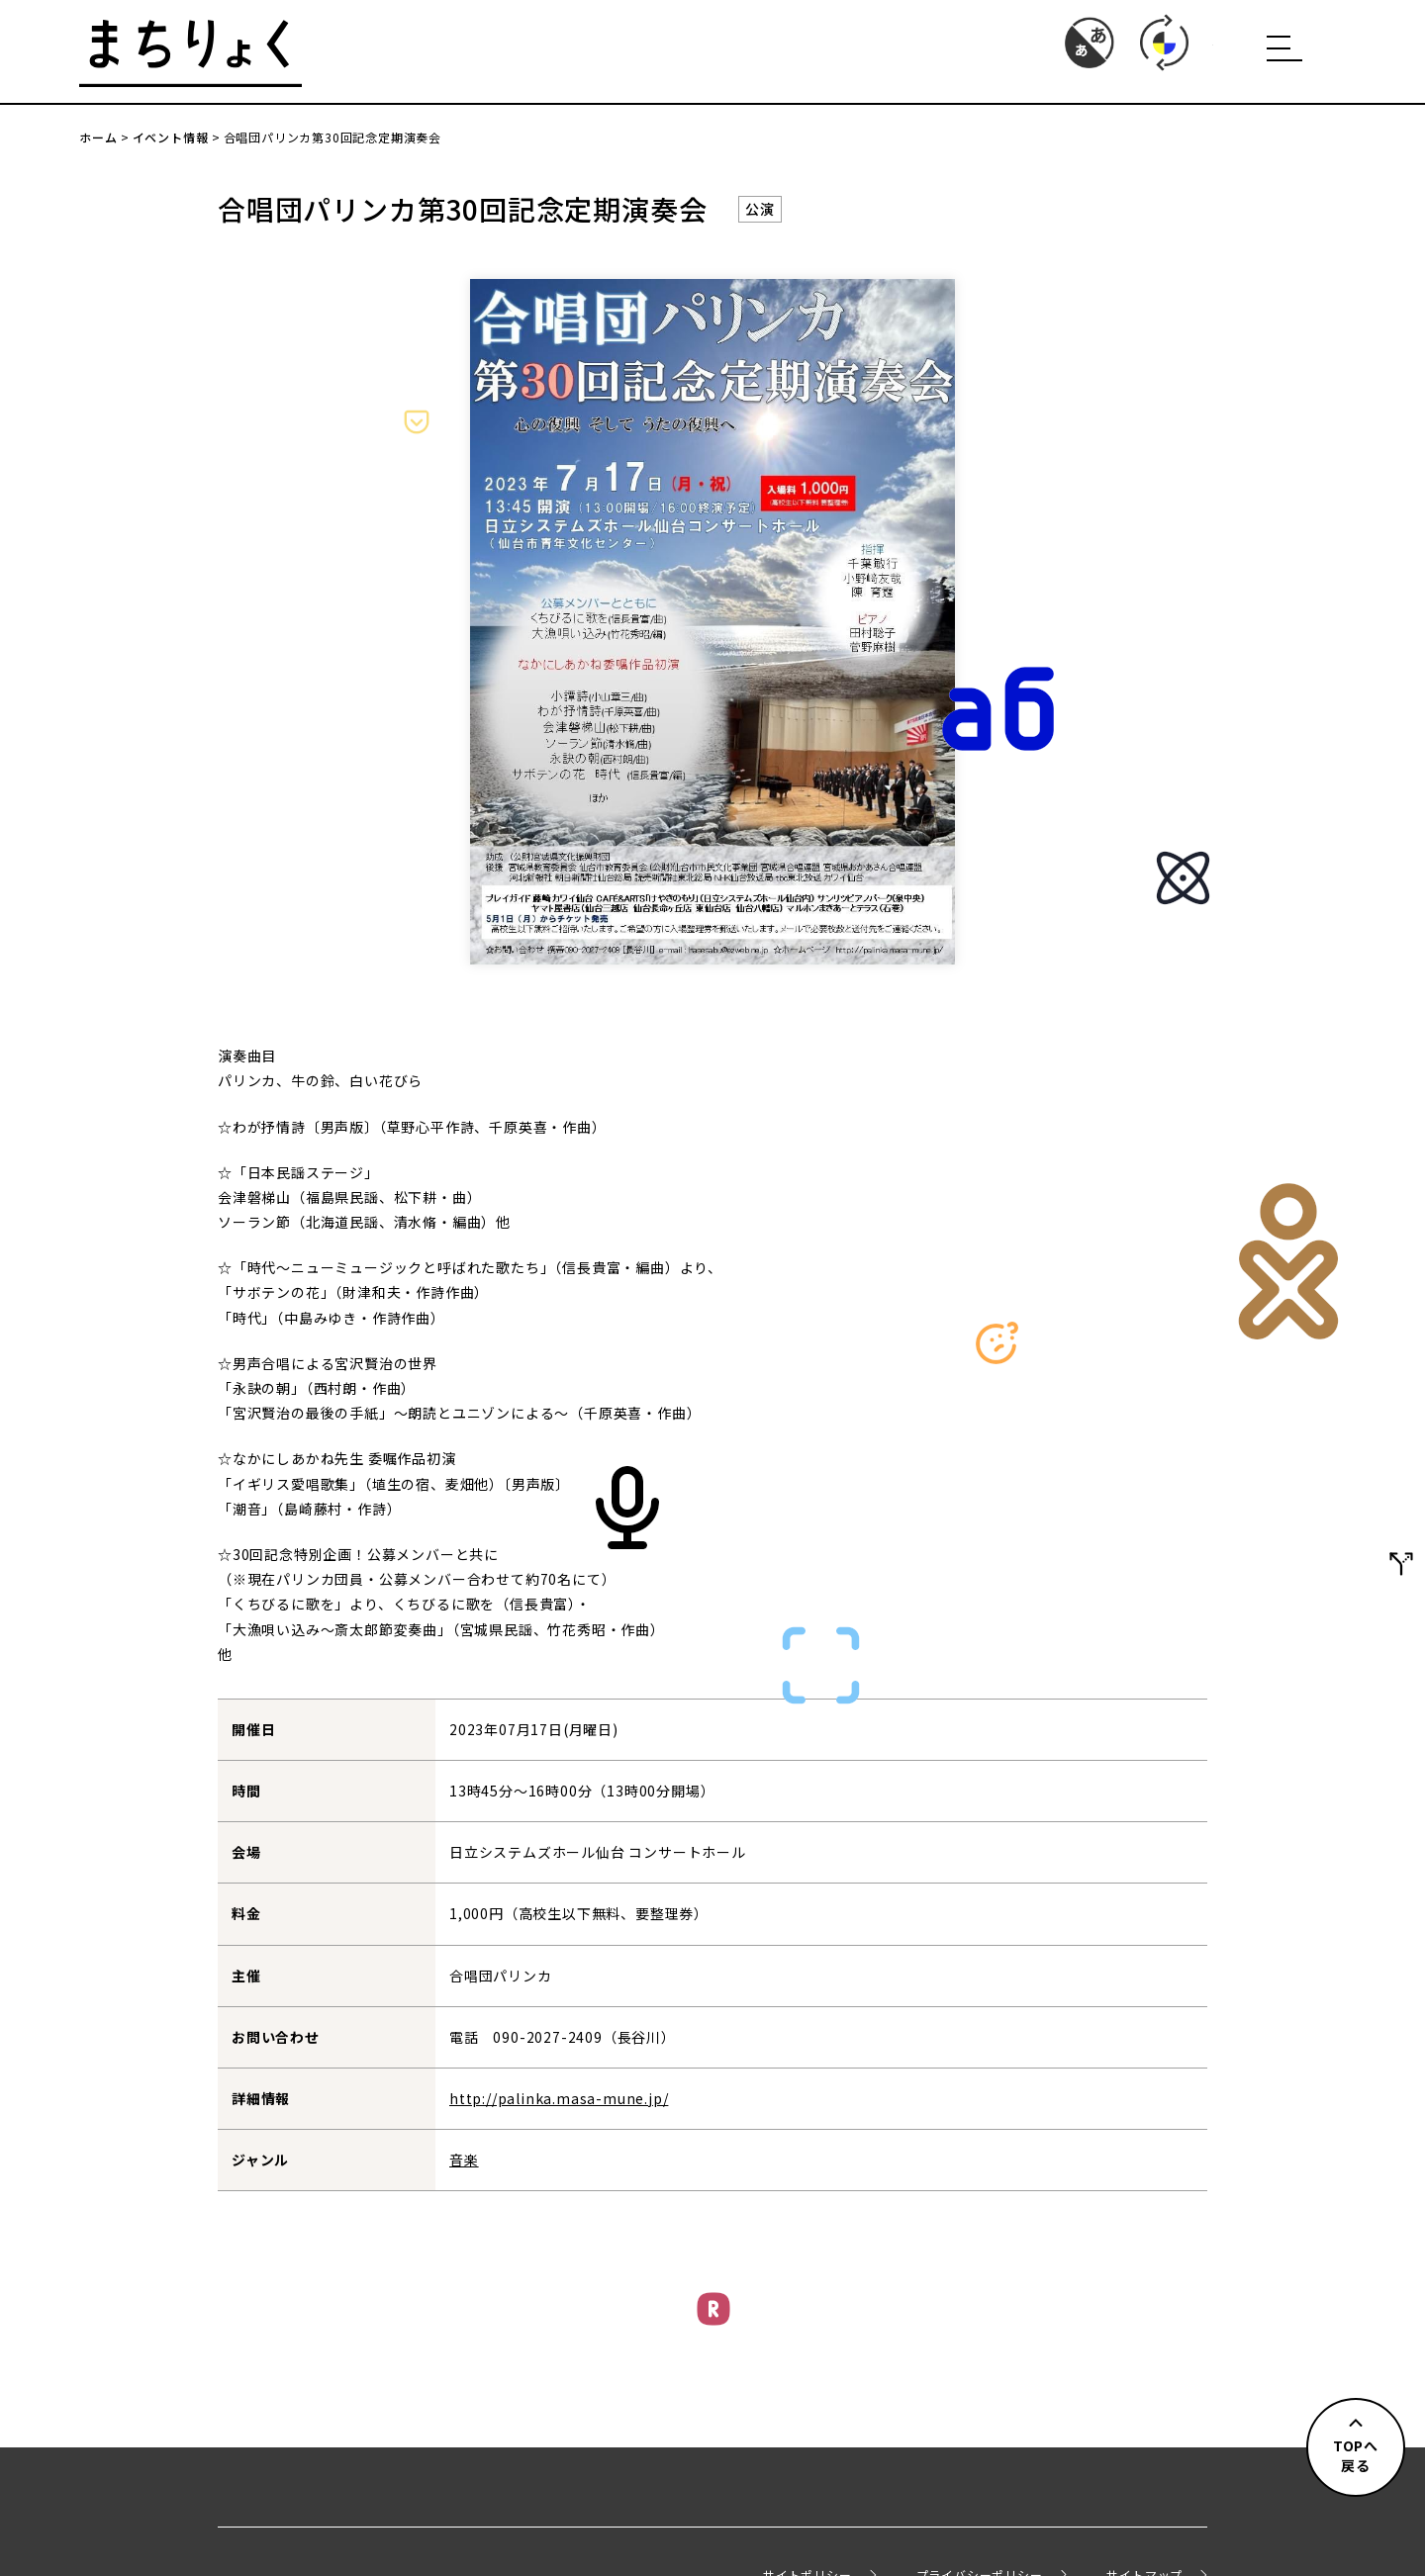  I want to click on access science or chemistry features, so click(1183, 877).